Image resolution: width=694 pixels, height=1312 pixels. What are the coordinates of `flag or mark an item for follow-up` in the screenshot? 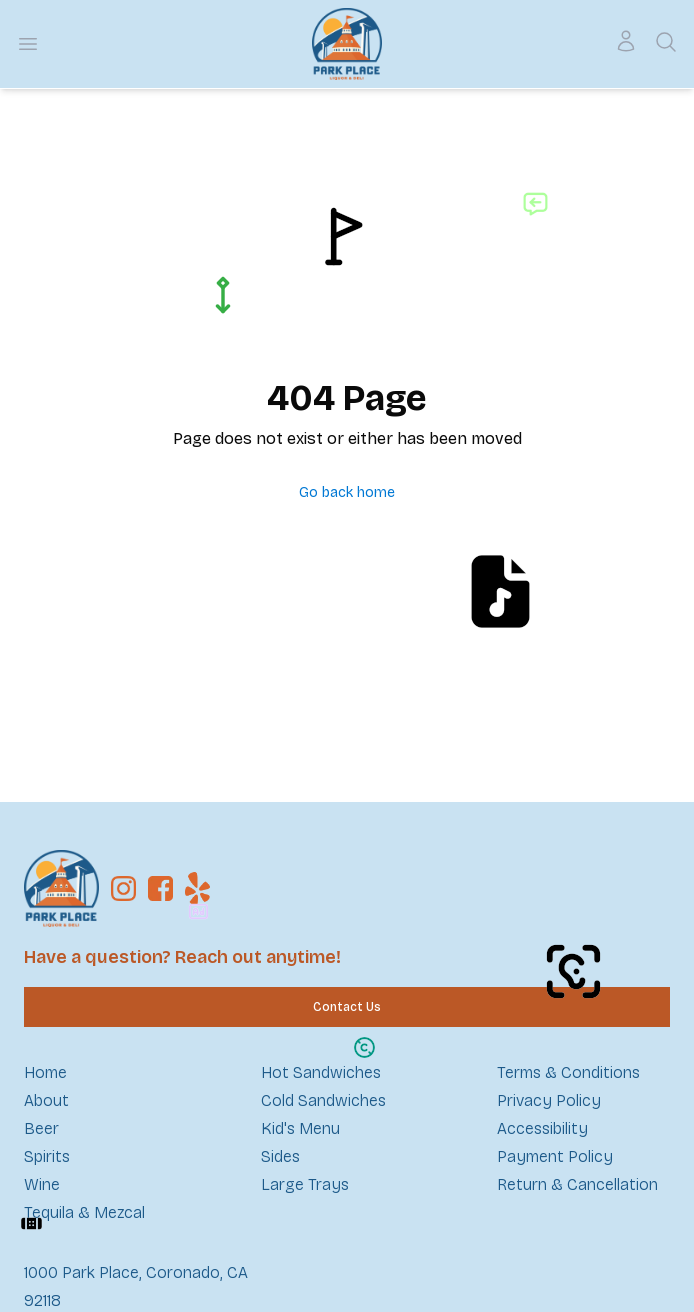 It's located at (339, 236).